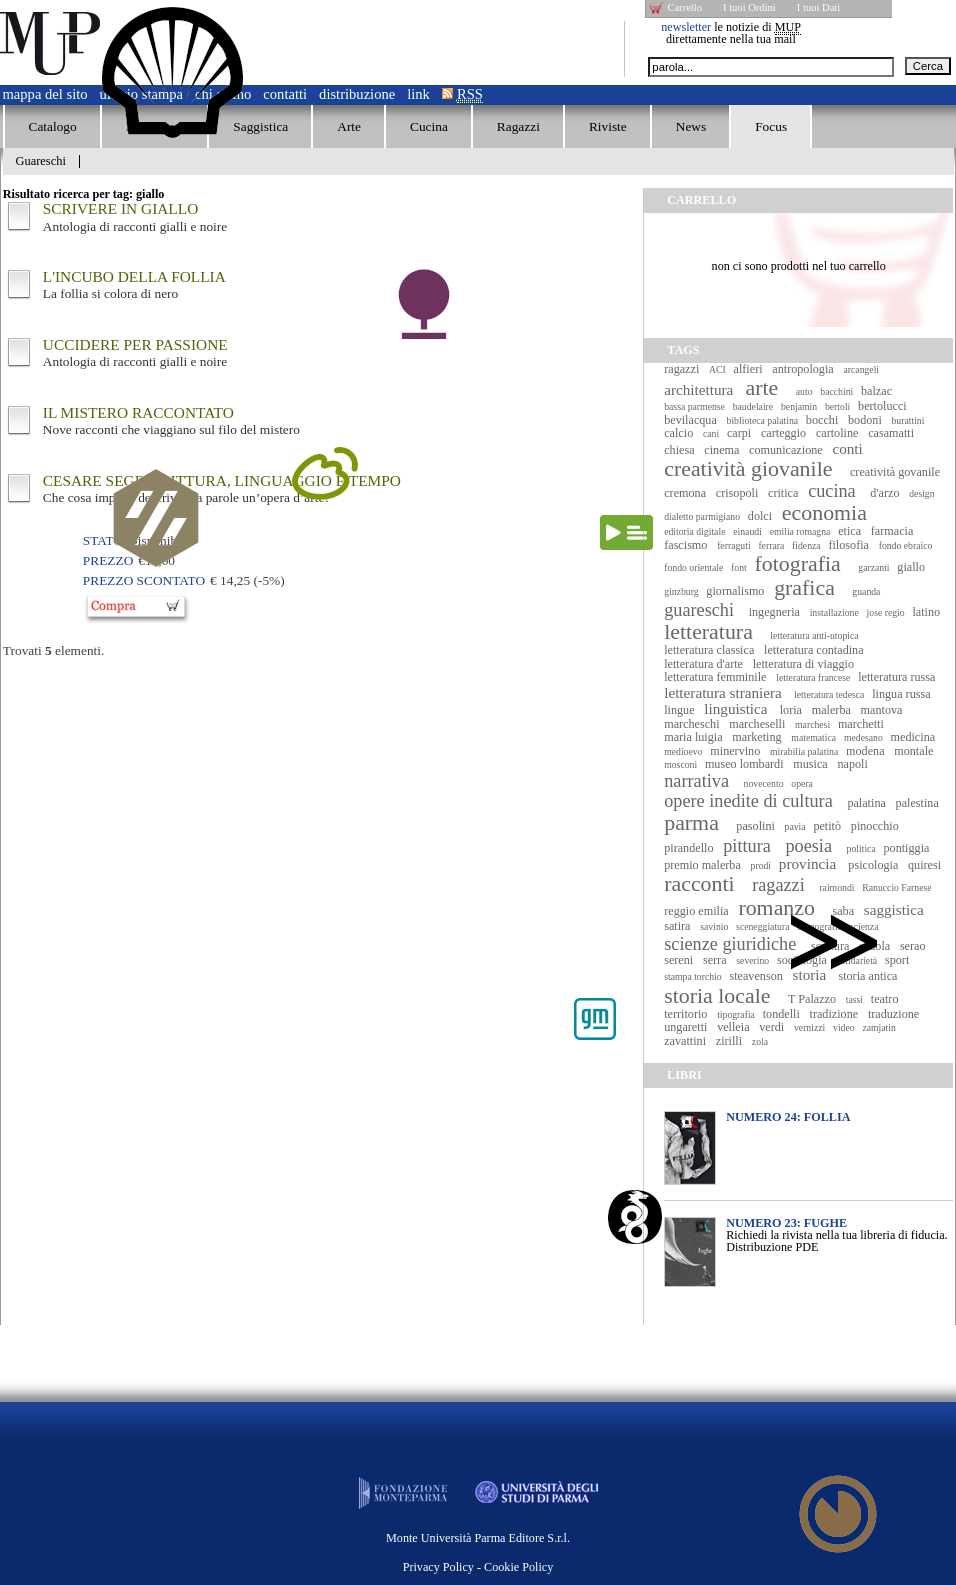 The height and width of the screenshot is (1585, 956). Describe the element at coordinates (626, 532) in the screenshot. I see `PreMiD logo - indicates Discord rich presence integration` at that location.